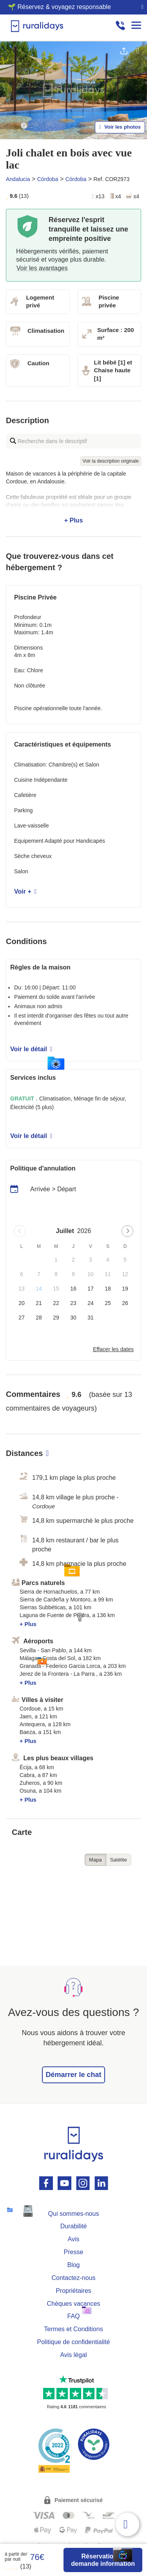 The image size is (147, 2576). Describe the element at coordinates (42, 1661) in the screenshot. I see `open mac os ventura system folder` at that location.